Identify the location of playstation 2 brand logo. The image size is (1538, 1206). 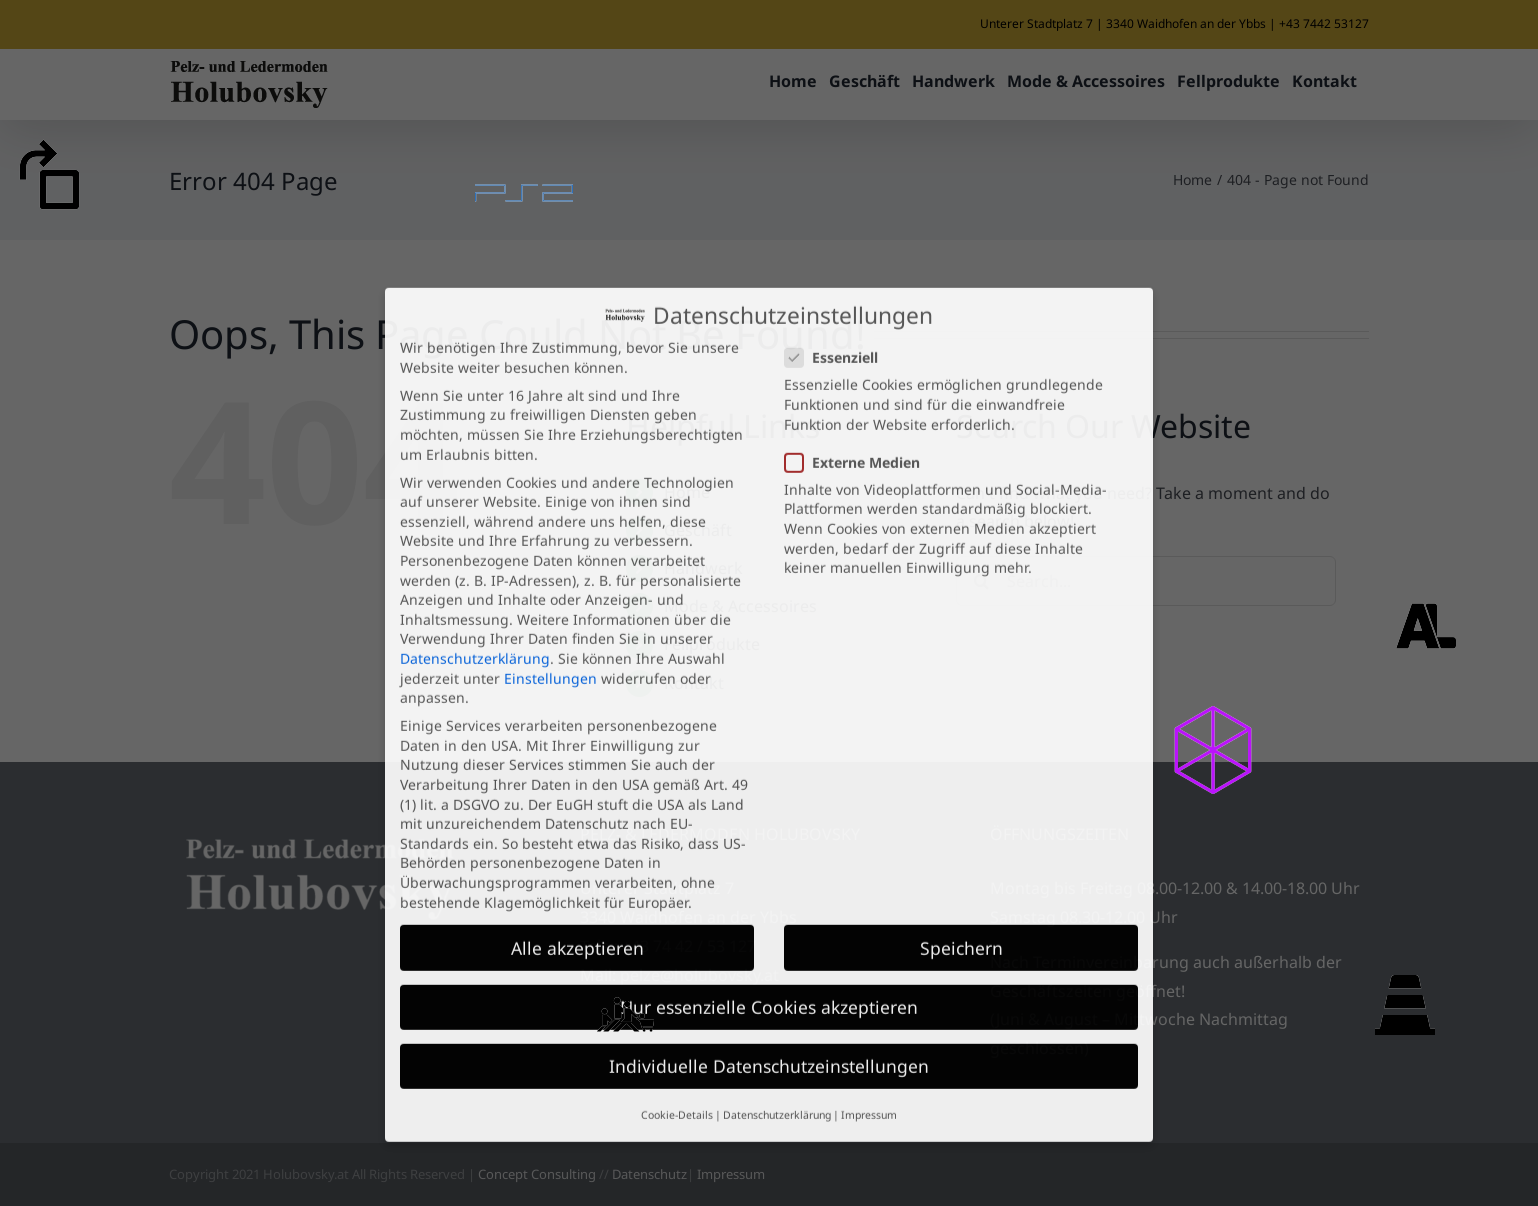
(524, 193).